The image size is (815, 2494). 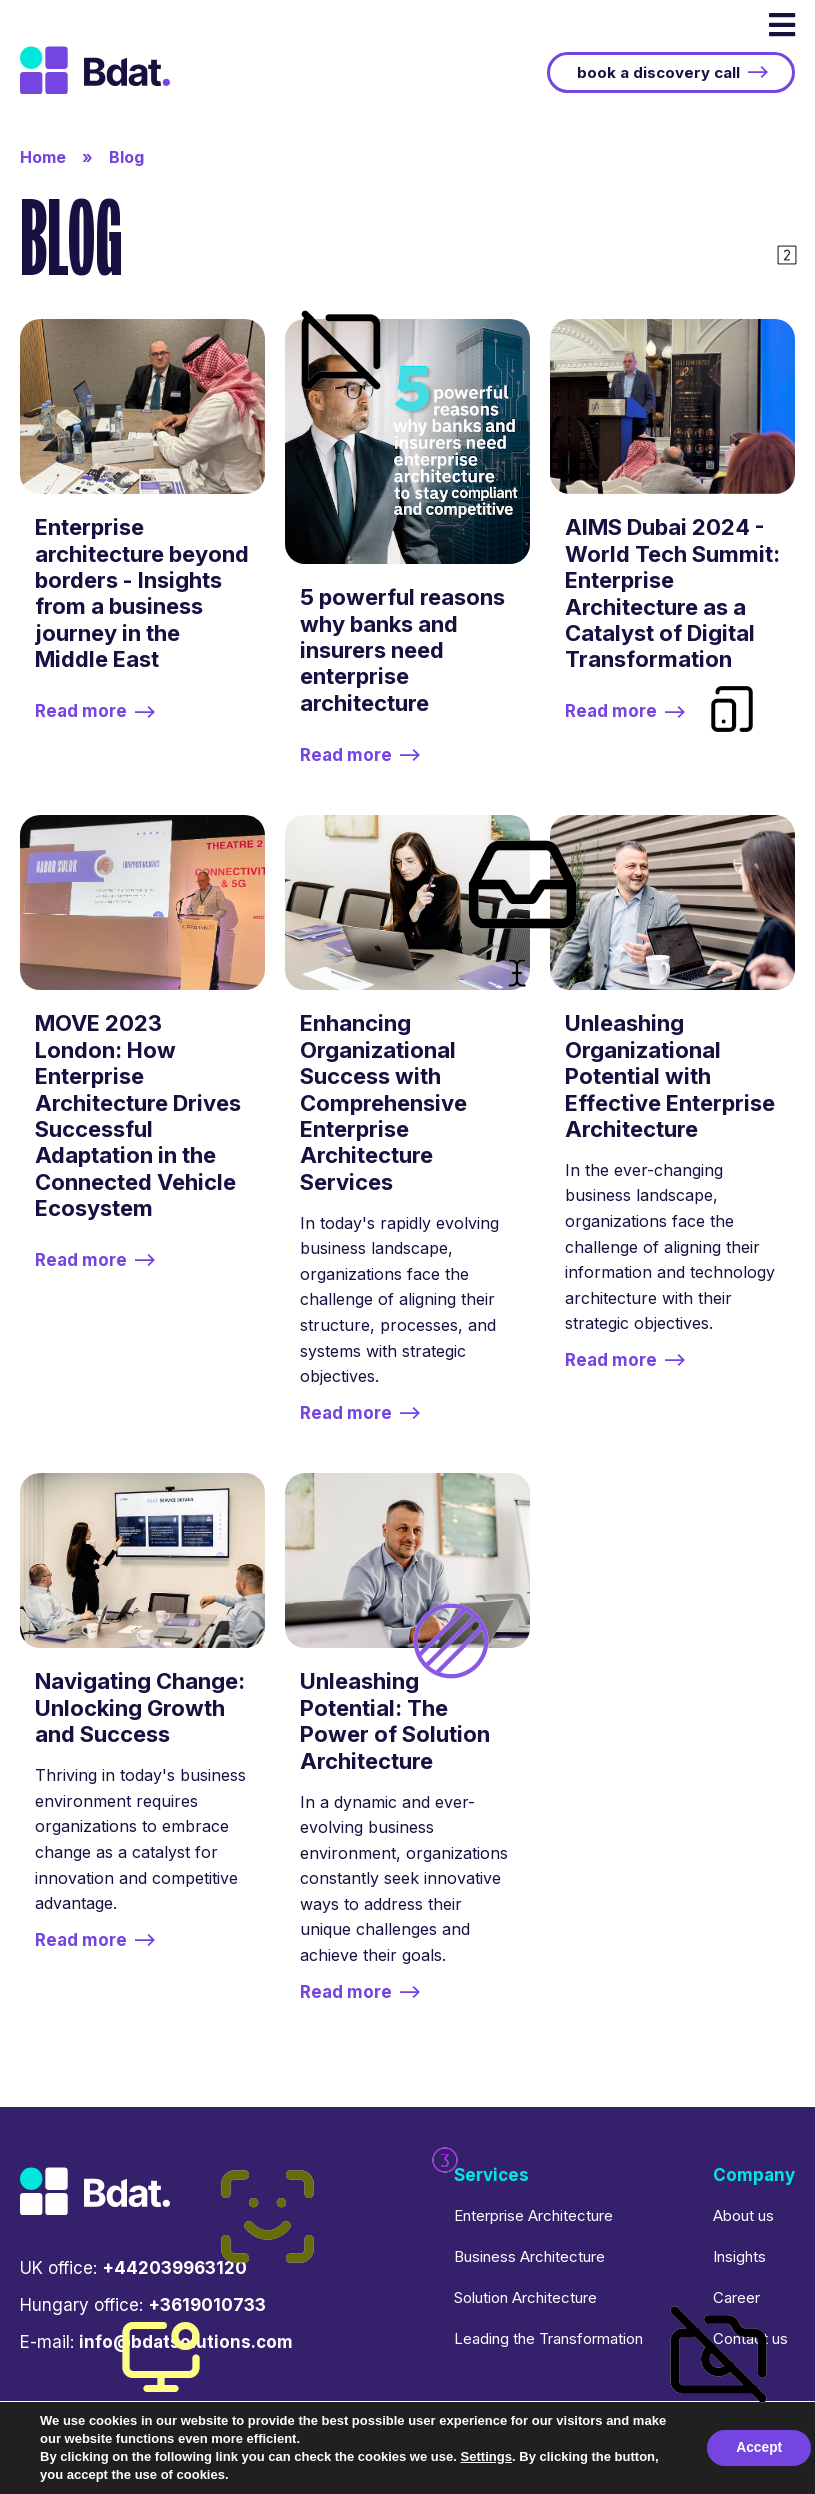 I want to click on indicates step two in a multi-step process, so click(x=787, y=255).